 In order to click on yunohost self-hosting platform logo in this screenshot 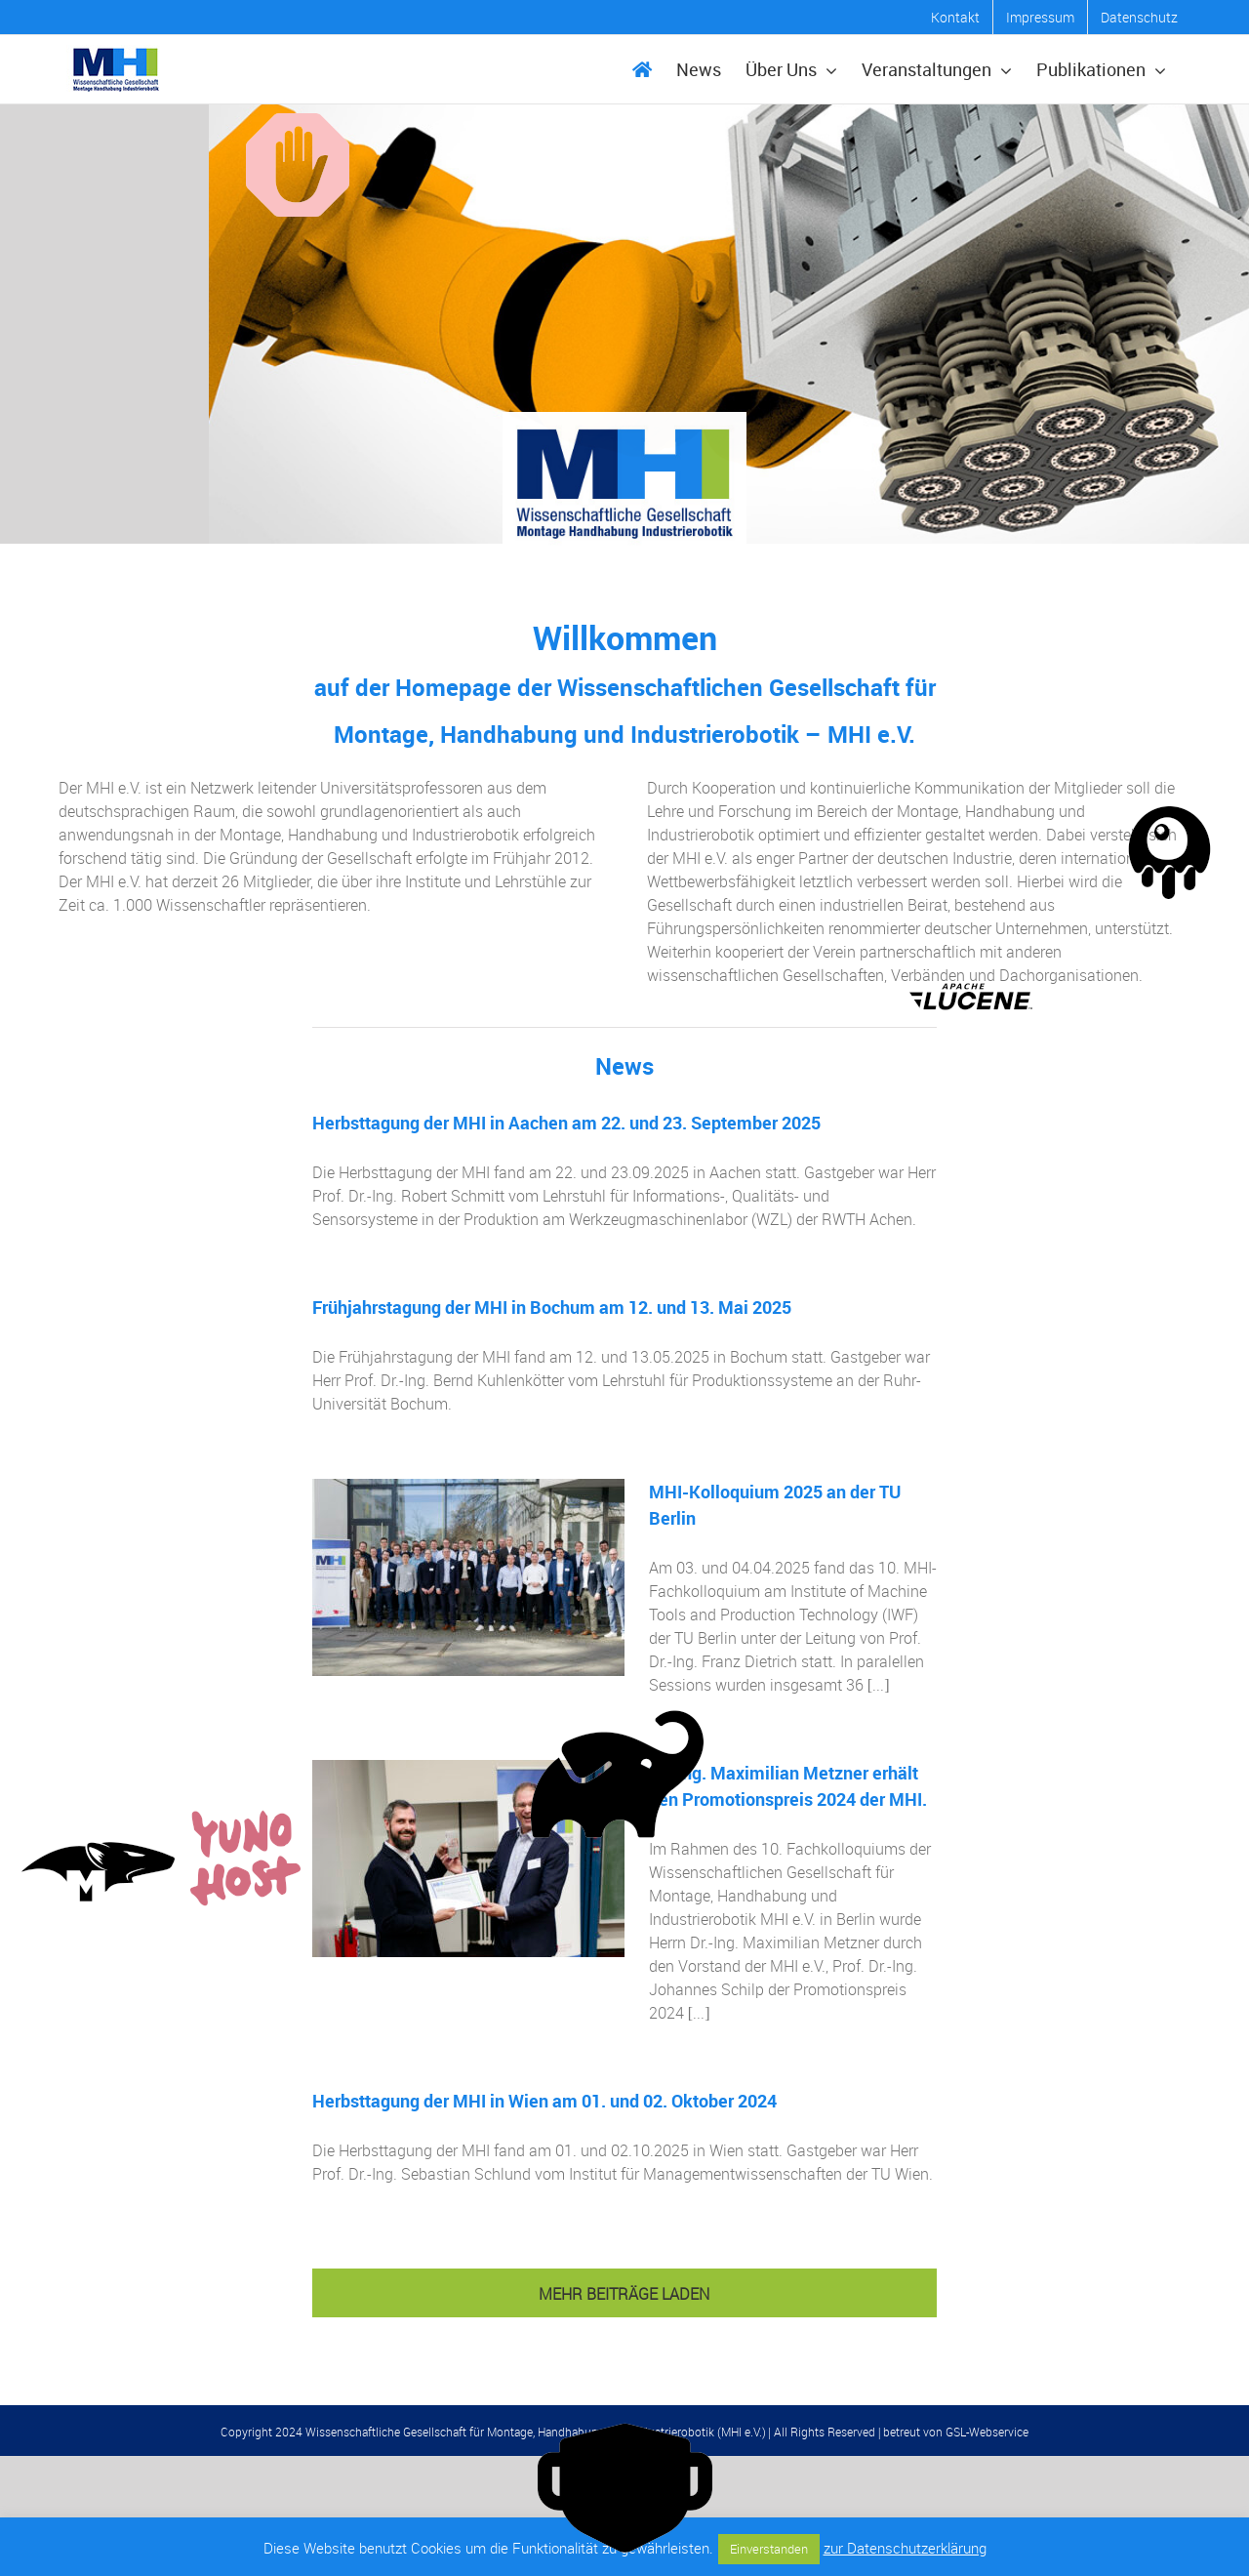, I will do `click(245, 1858)`.